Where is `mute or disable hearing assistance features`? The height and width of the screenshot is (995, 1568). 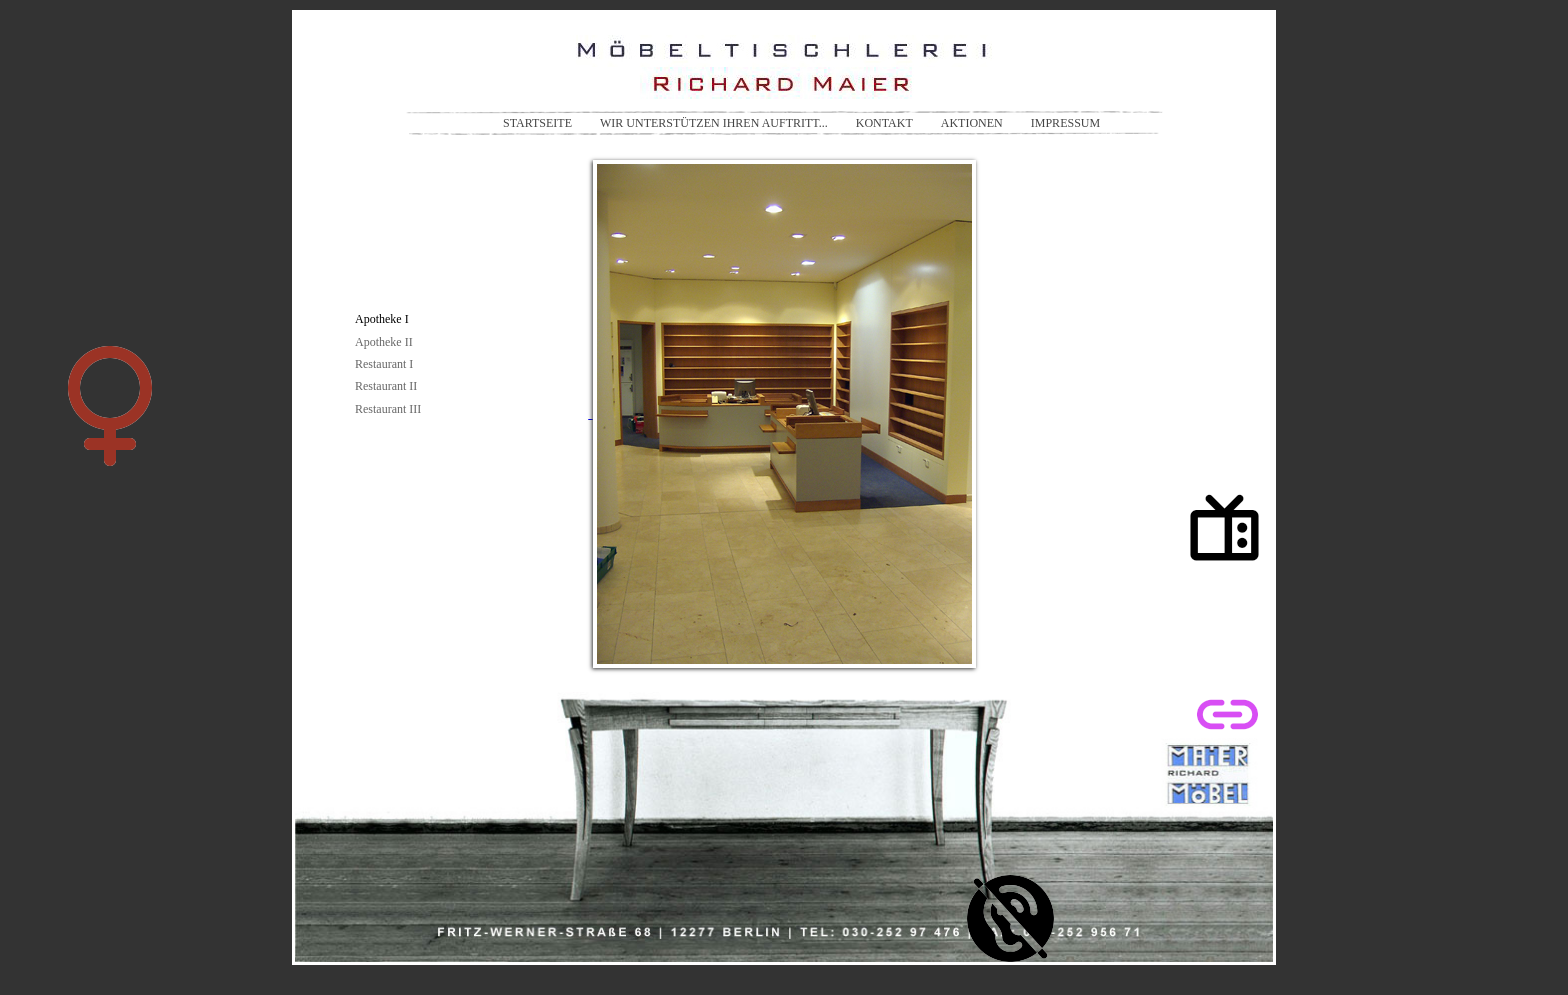 mute or disable hearing assistance features is located at coordinates (1010, 918).